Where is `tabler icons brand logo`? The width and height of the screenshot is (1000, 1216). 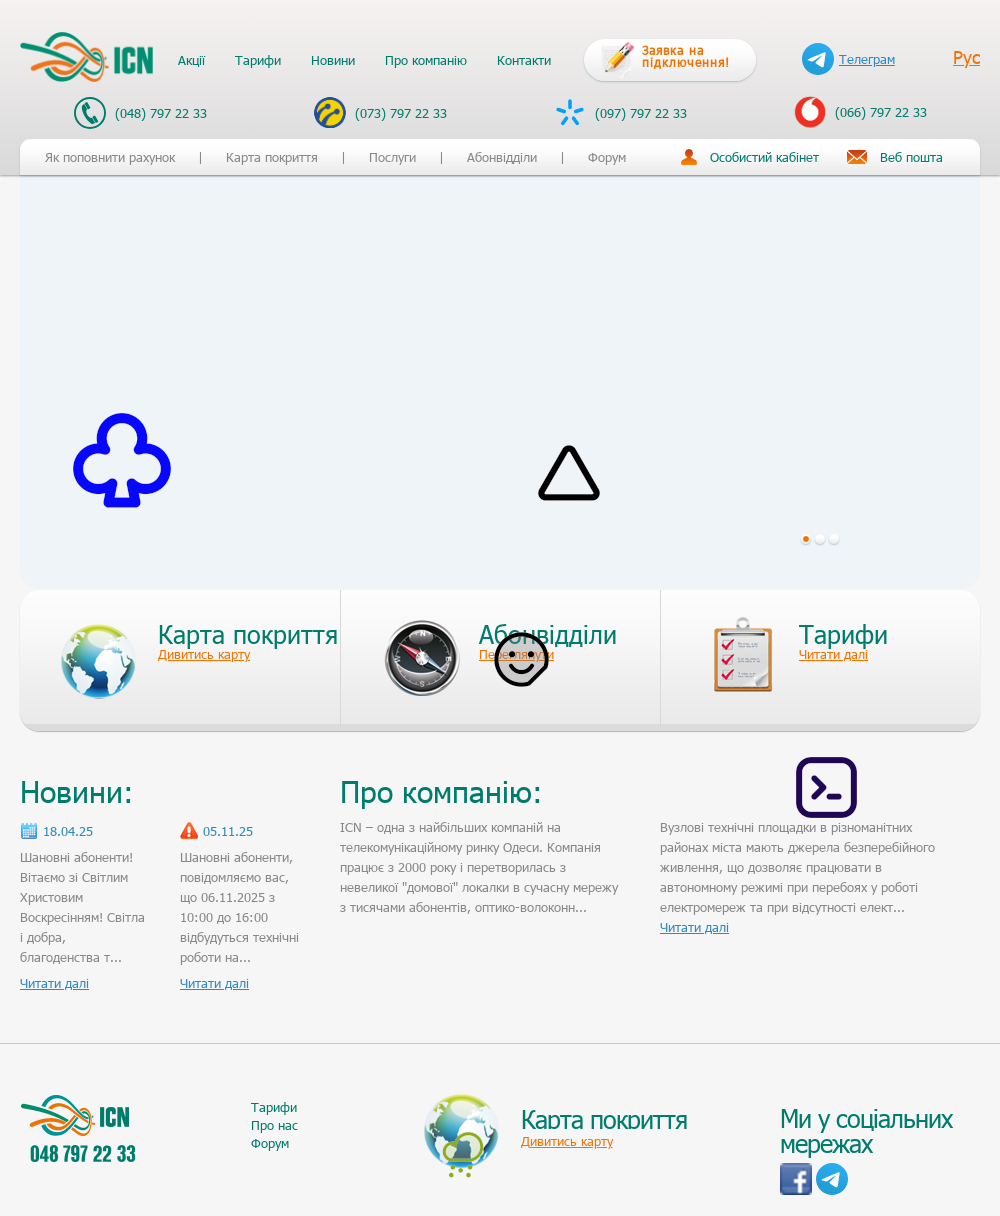
tabler icons brand logo is located at coordinates (826, 787).